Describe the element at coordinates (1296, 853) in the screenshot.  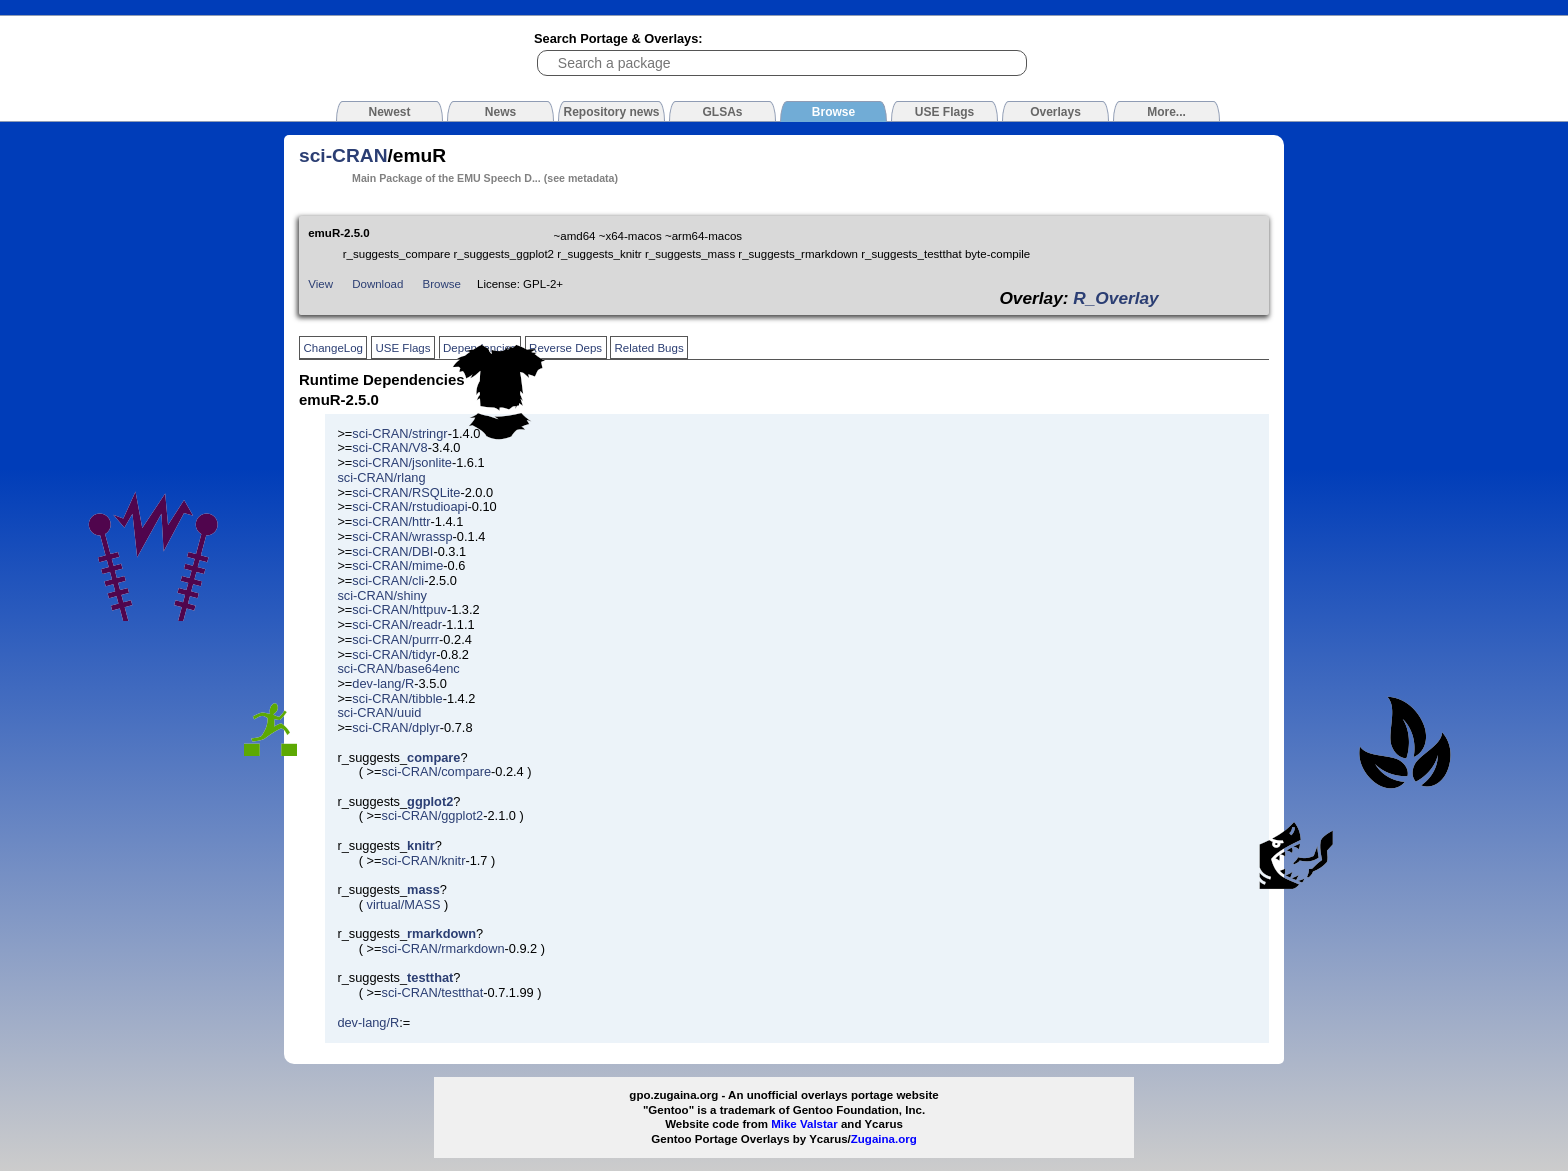
I see `indicates shark attack or danger zone in a game` at that location.